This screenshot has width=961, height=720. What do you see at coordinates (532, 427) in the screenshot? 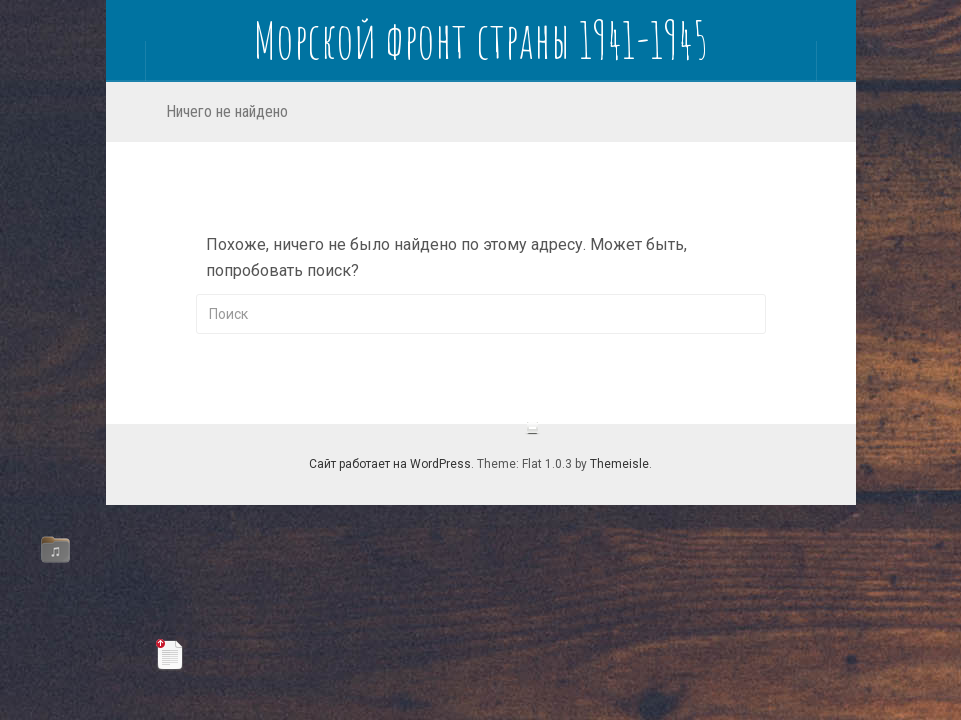
I see `zoom out to reduce magnification` at bounding box center [532, 427].